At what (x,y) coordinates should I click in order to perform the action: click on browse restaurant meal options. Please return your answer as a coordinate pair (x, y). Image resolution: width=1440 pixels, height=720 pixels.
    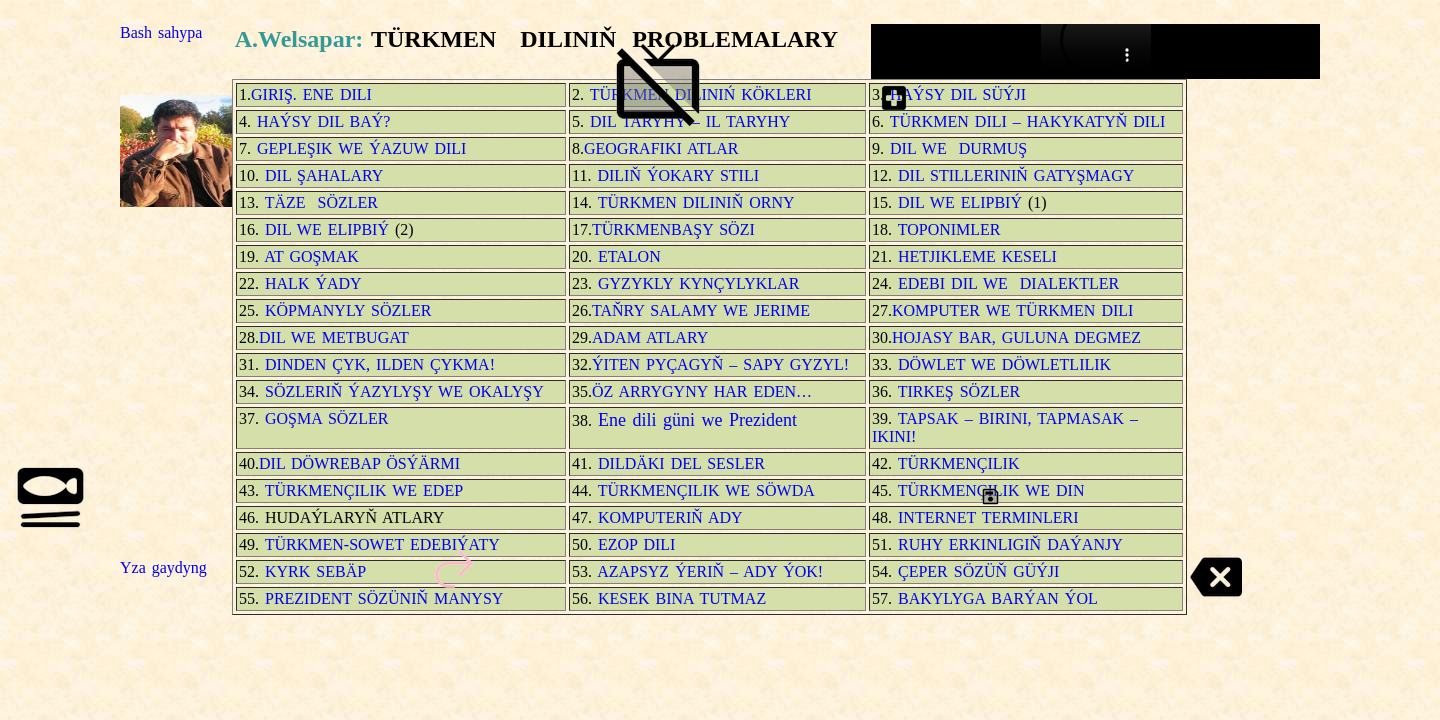
    Looking at the image, I should click on (50, 497).